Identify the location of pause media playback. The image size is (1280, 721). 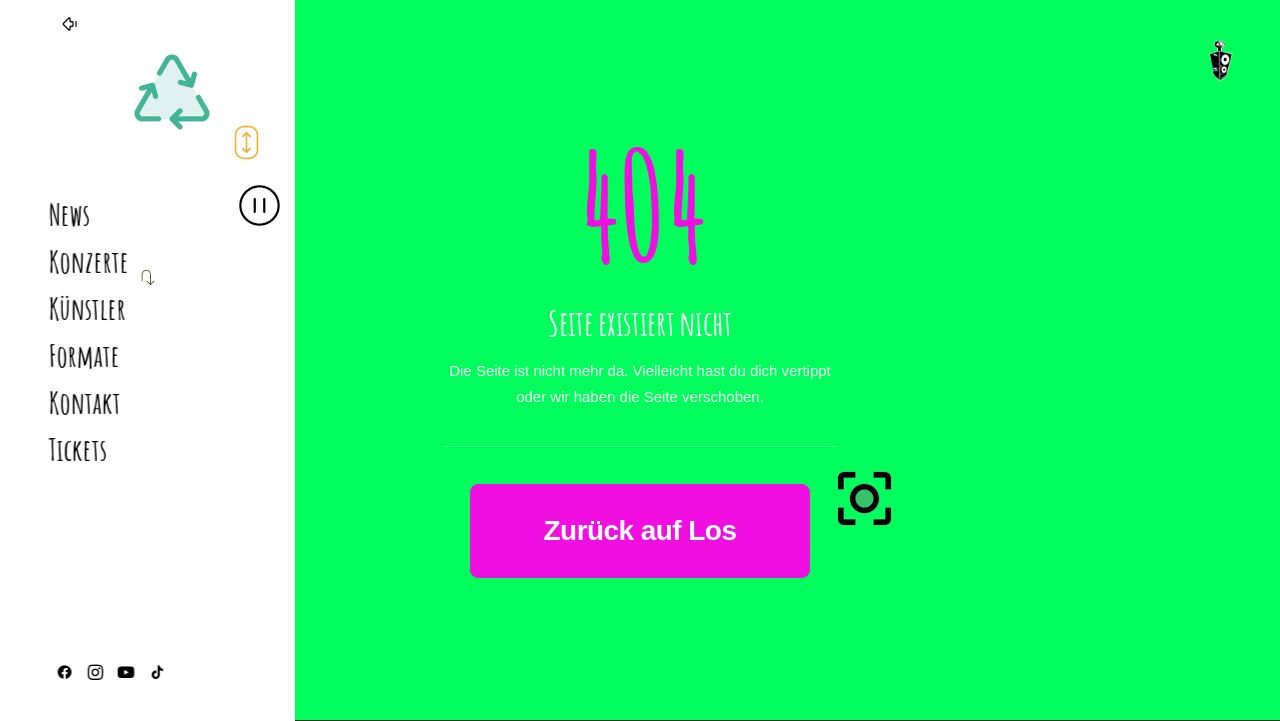
(259, 205).